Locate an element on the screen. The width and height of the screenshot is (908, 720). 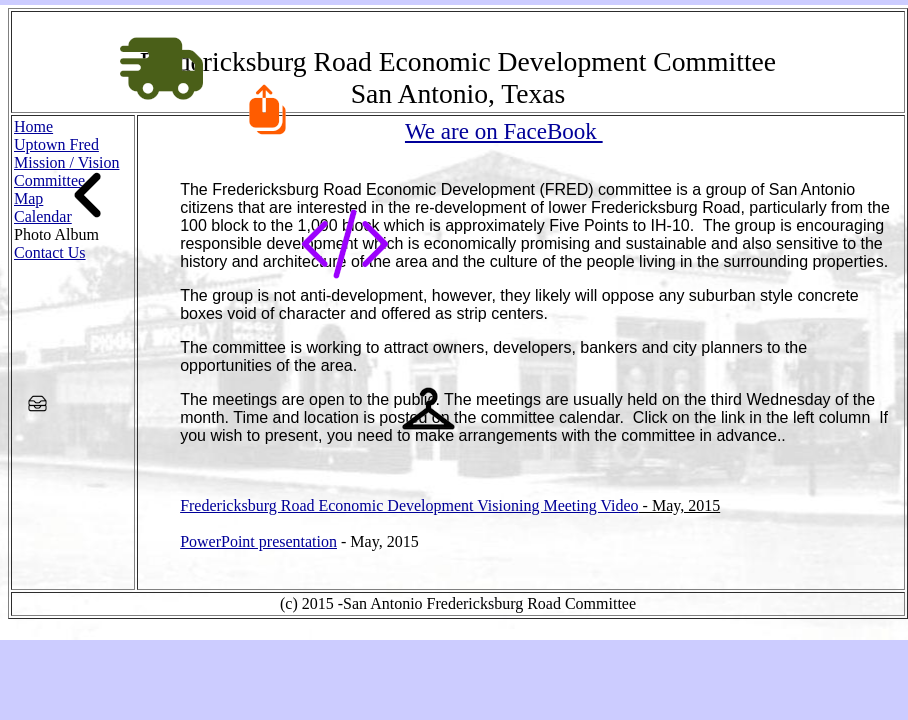
go back to the previous screen is located at coordinates (88, 195).